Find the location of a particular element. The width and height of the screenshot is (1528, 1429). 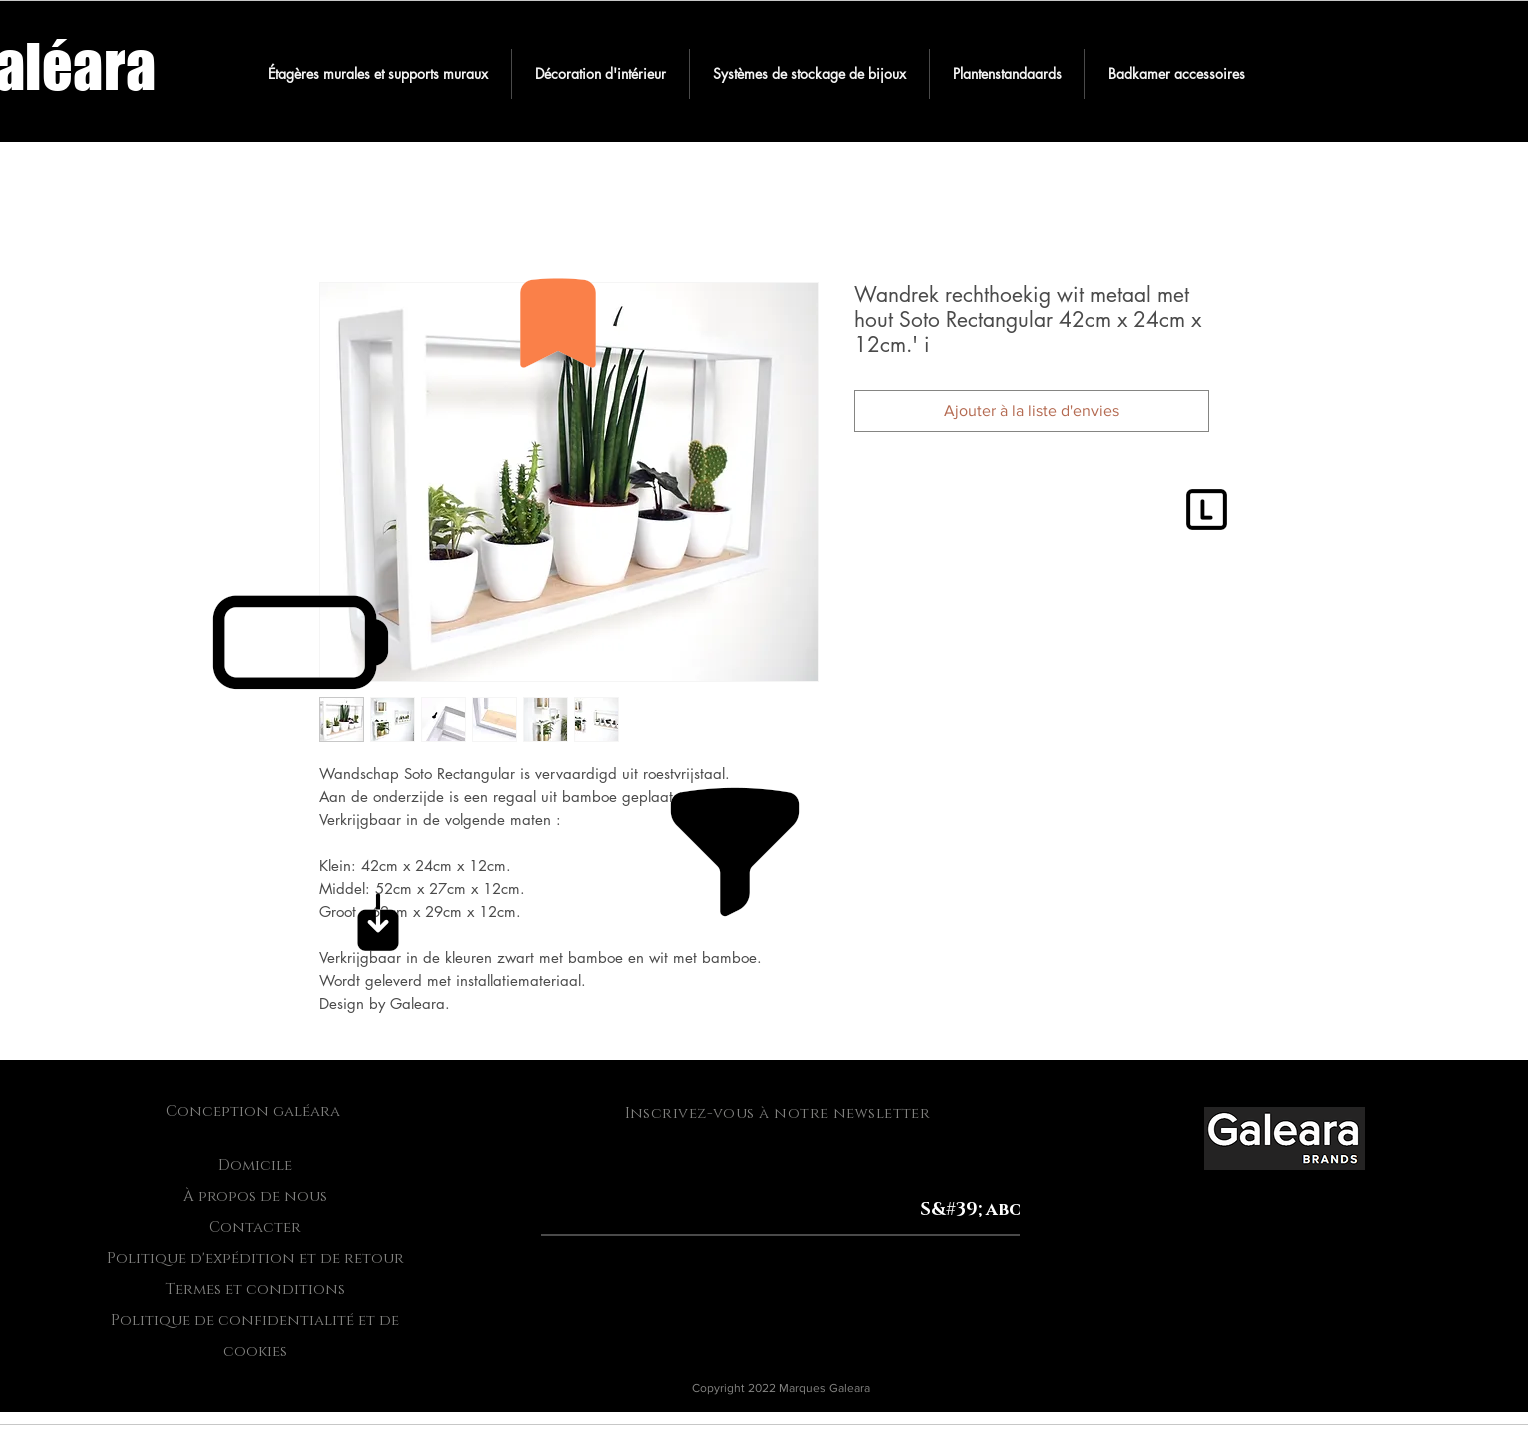

filter or sort content is located at coordinates (735, 852).